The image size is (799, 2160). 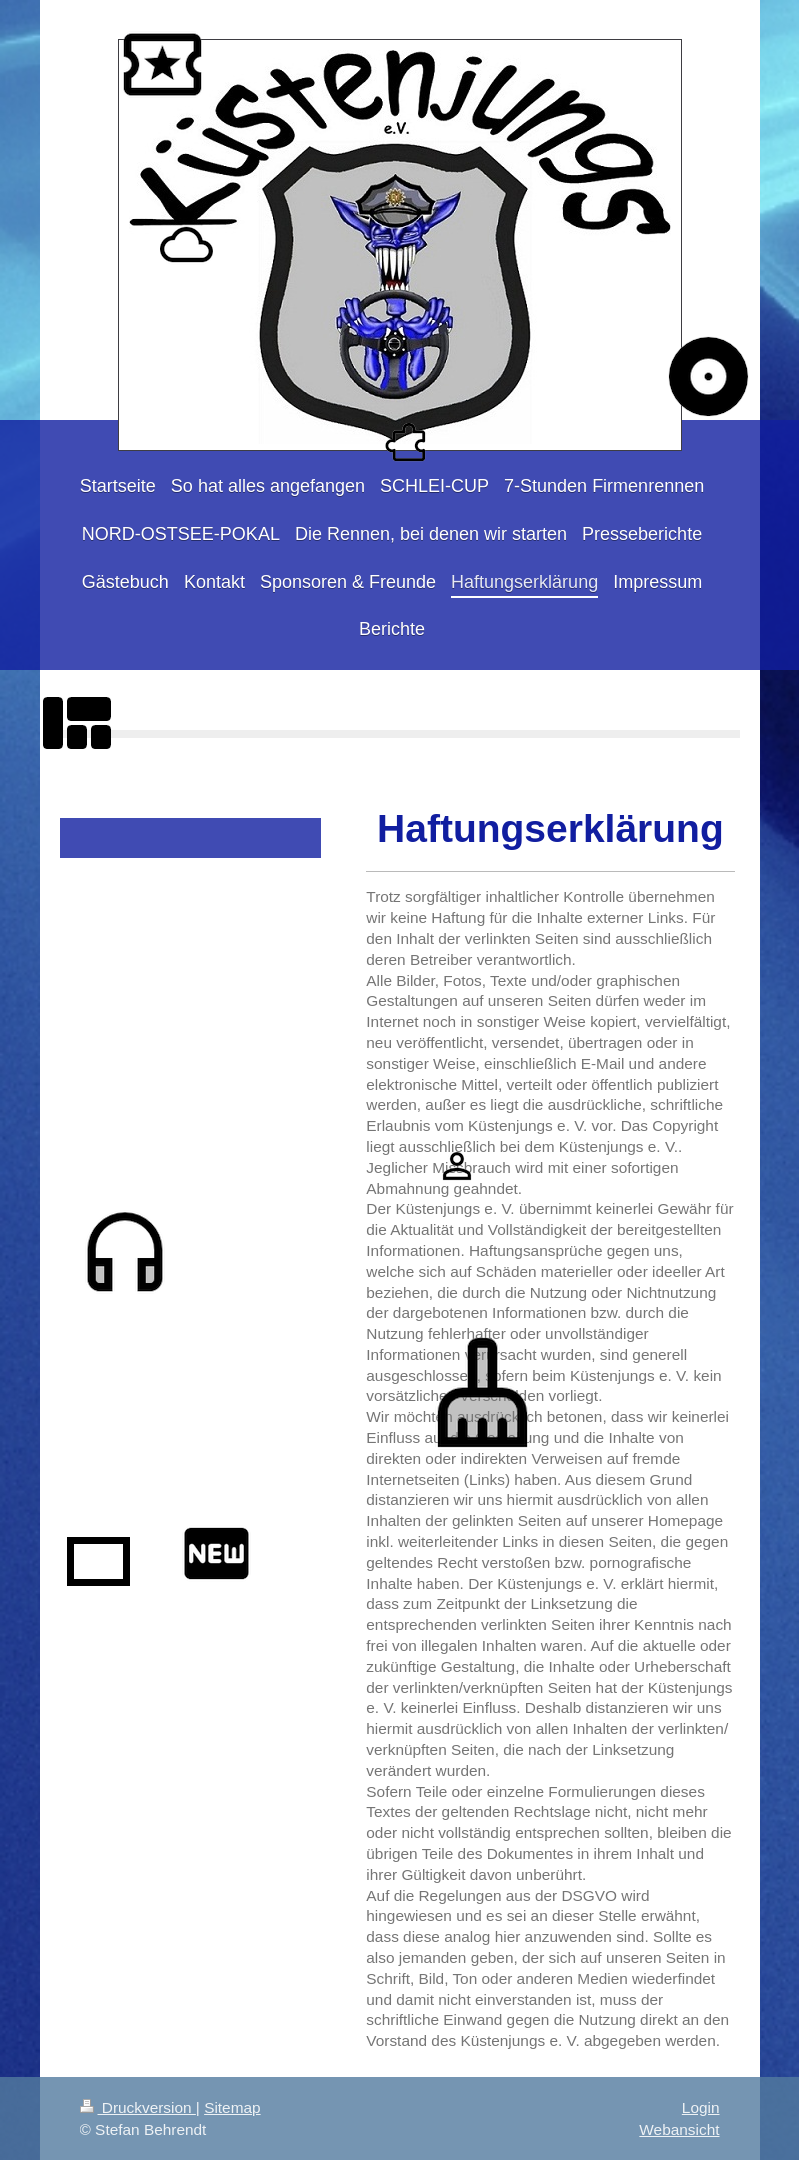 I want to click on cloud storage or sync status, so click(x=186, y=244).